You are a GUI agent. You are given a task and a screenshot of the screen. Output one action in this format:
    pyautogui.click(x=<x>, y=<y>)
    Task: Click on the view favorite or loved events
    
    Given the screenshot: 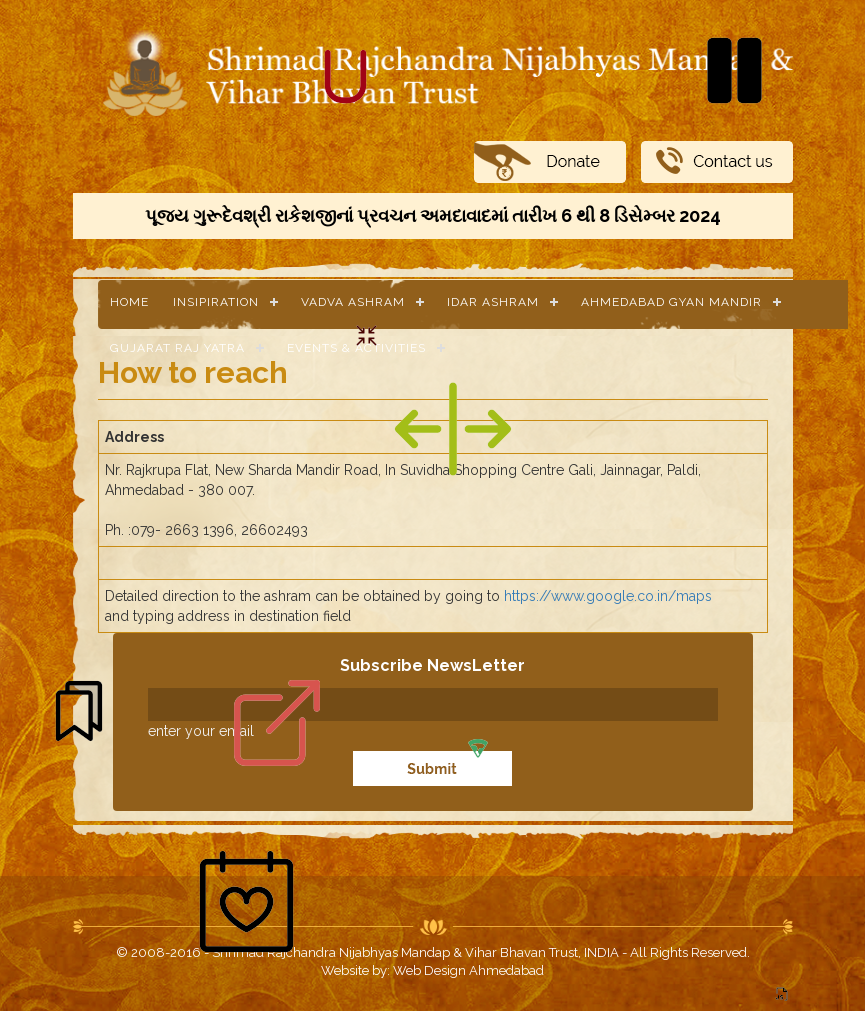 What is the action you would take?
    pyautogui.click(x=246, y=905)
    